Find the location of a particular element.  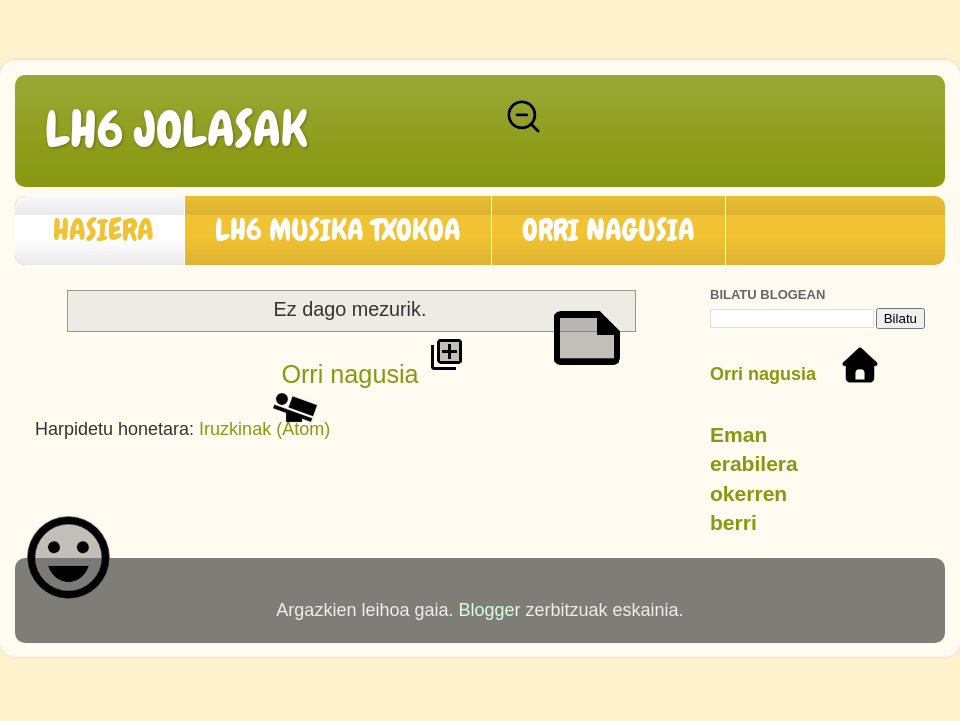

add item to queue or playlist is located at coordinates (446, 354).